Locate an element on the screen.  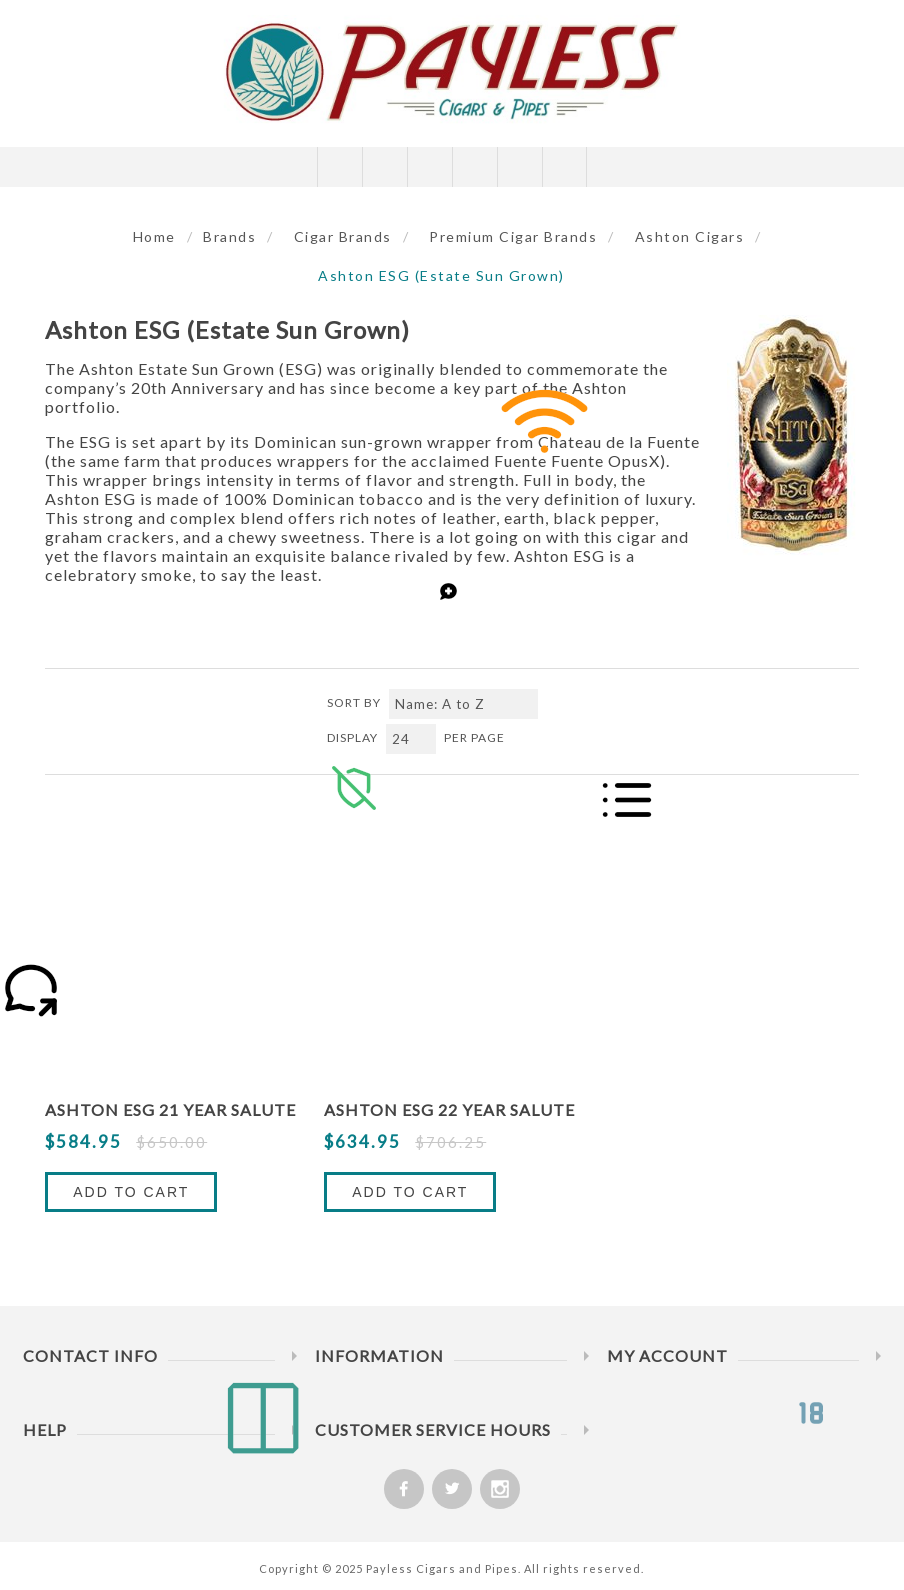
view wireless network connection status is located at coordinates (544, 419).